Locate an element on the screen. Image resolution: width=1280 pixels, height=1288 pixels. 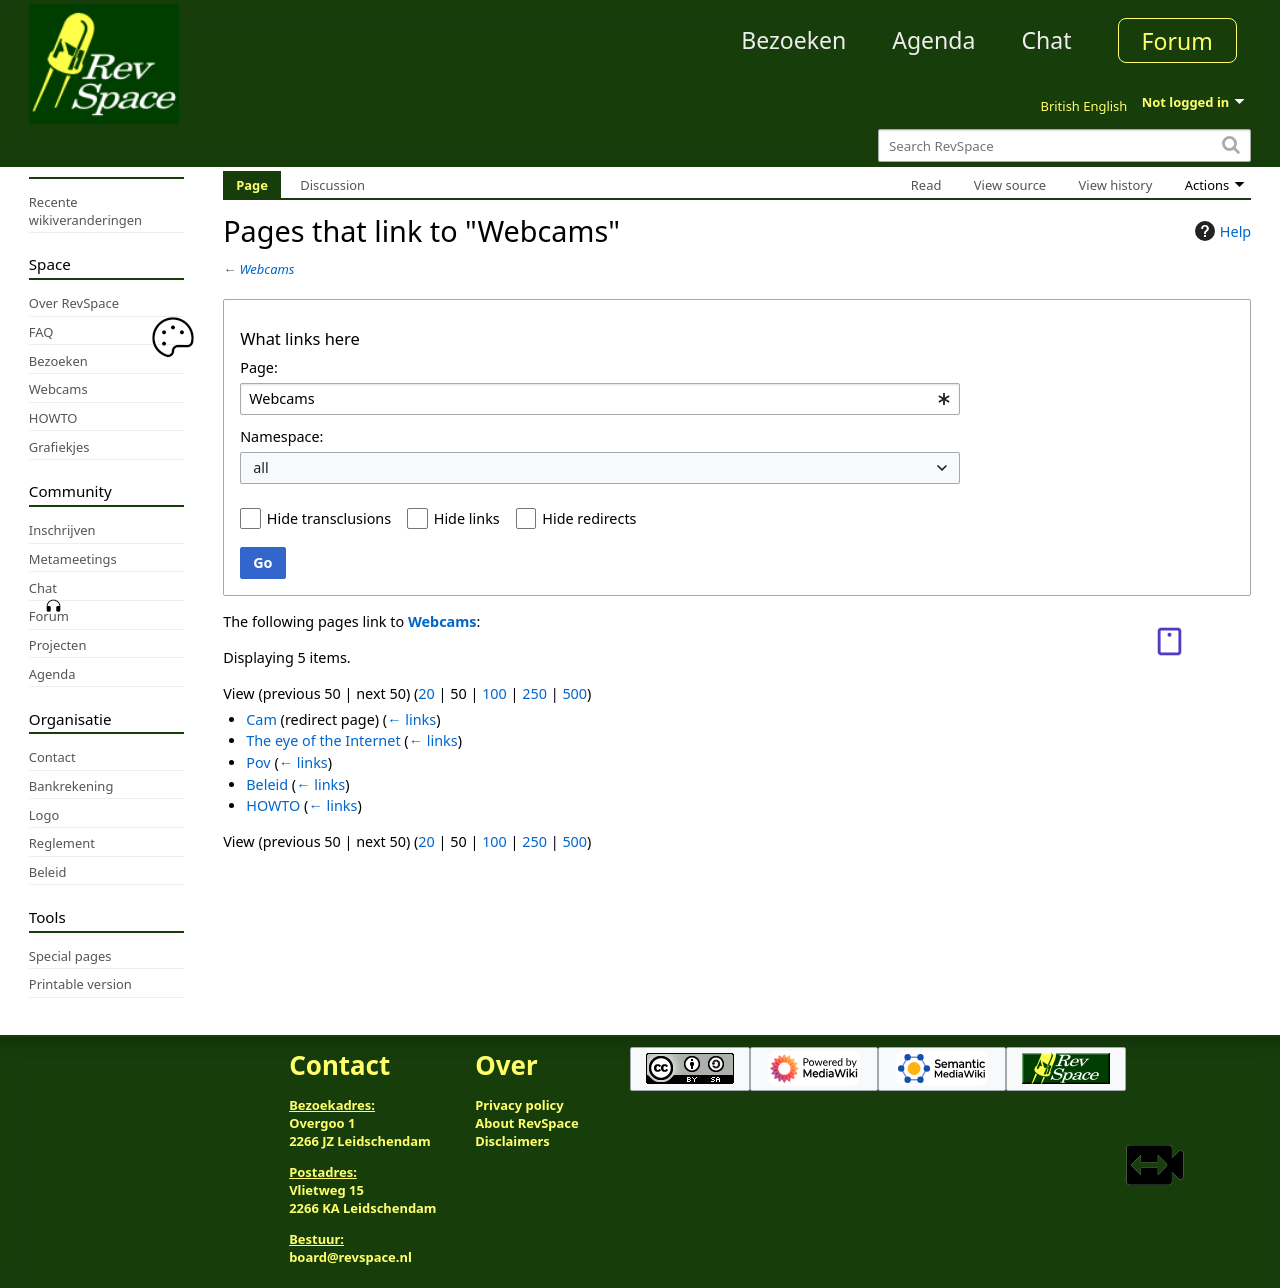
access audio or music player is located at coordinates (53, 606).